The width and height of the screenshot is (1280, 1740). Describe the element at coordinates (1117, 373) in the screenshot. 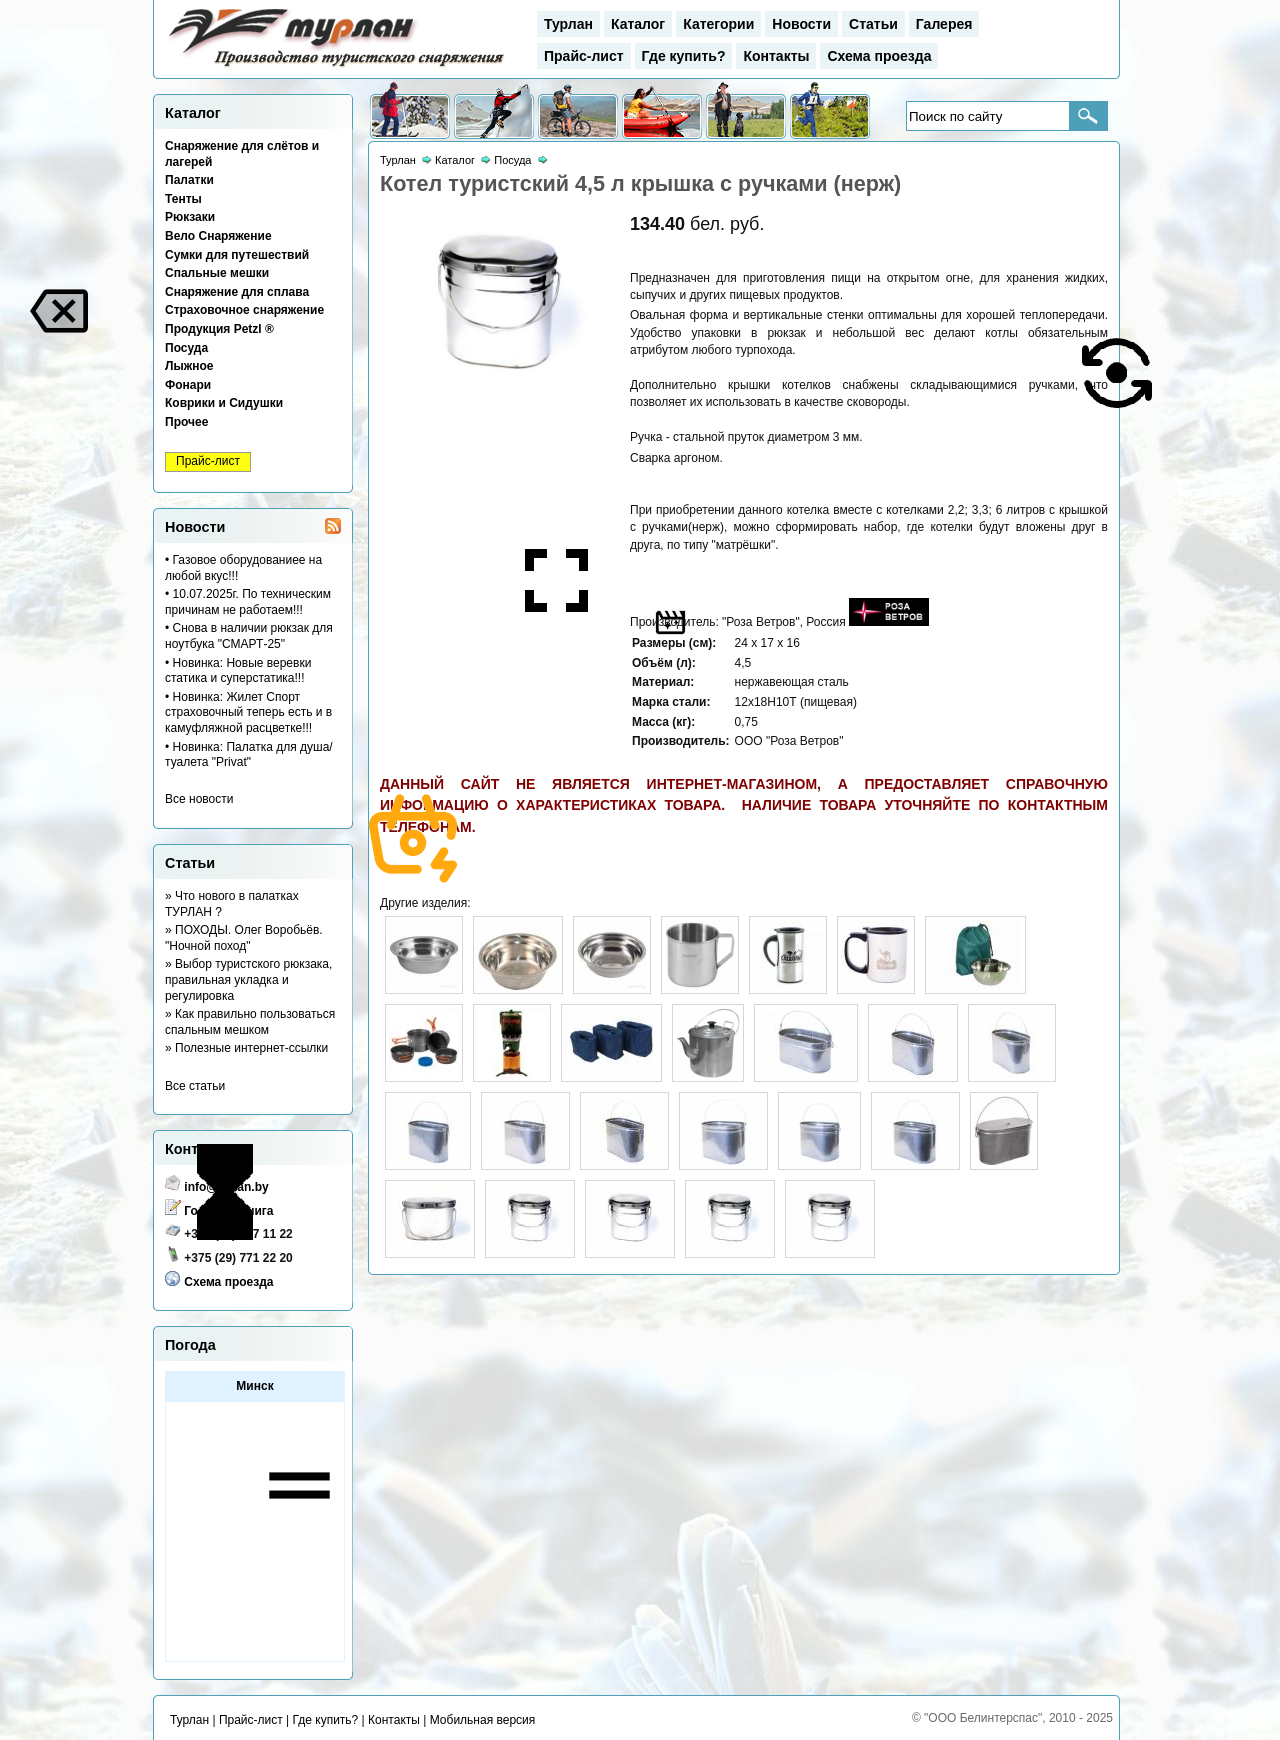

I see `switch between front and rear camera` at that location.